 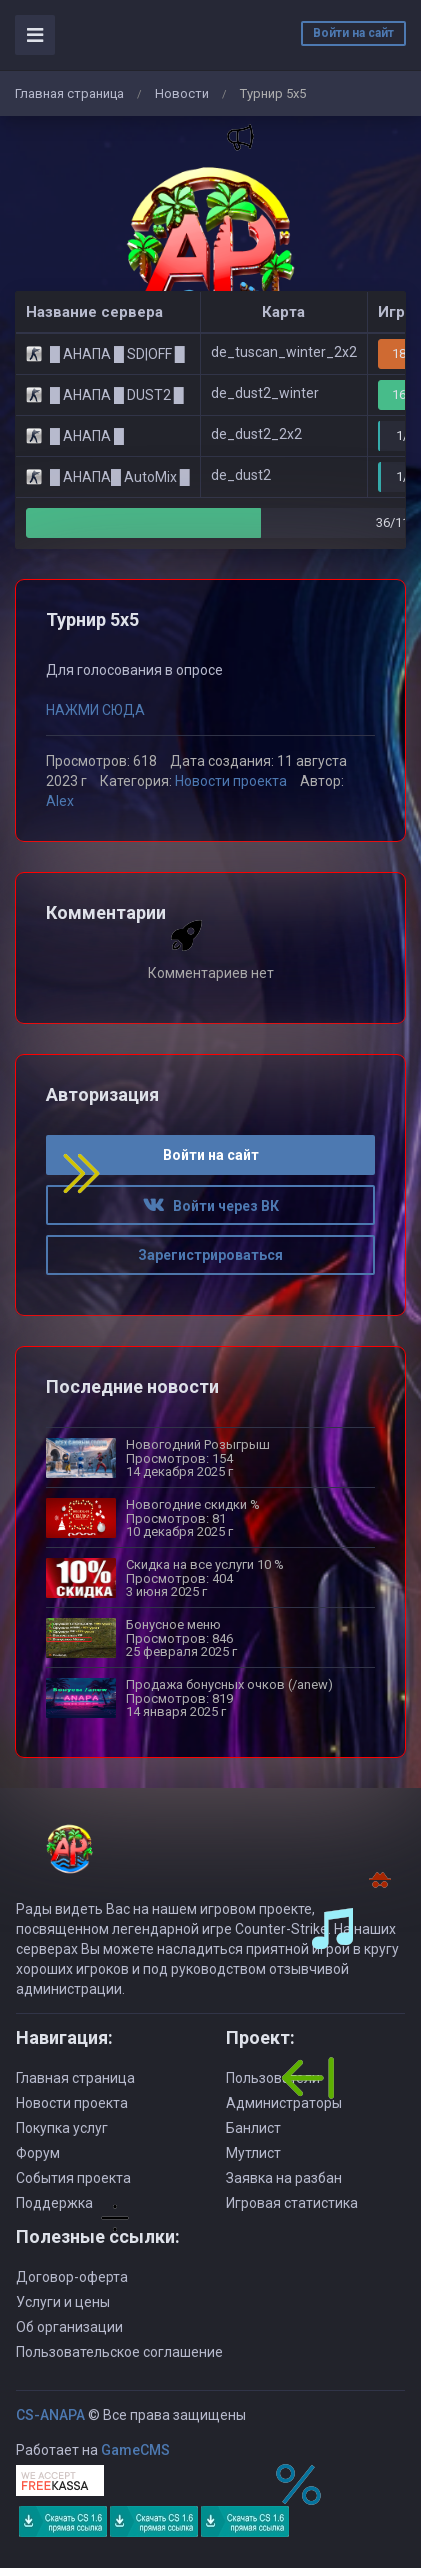 I want to click on navigate back to previous screen, so click(x=308, y=2078).